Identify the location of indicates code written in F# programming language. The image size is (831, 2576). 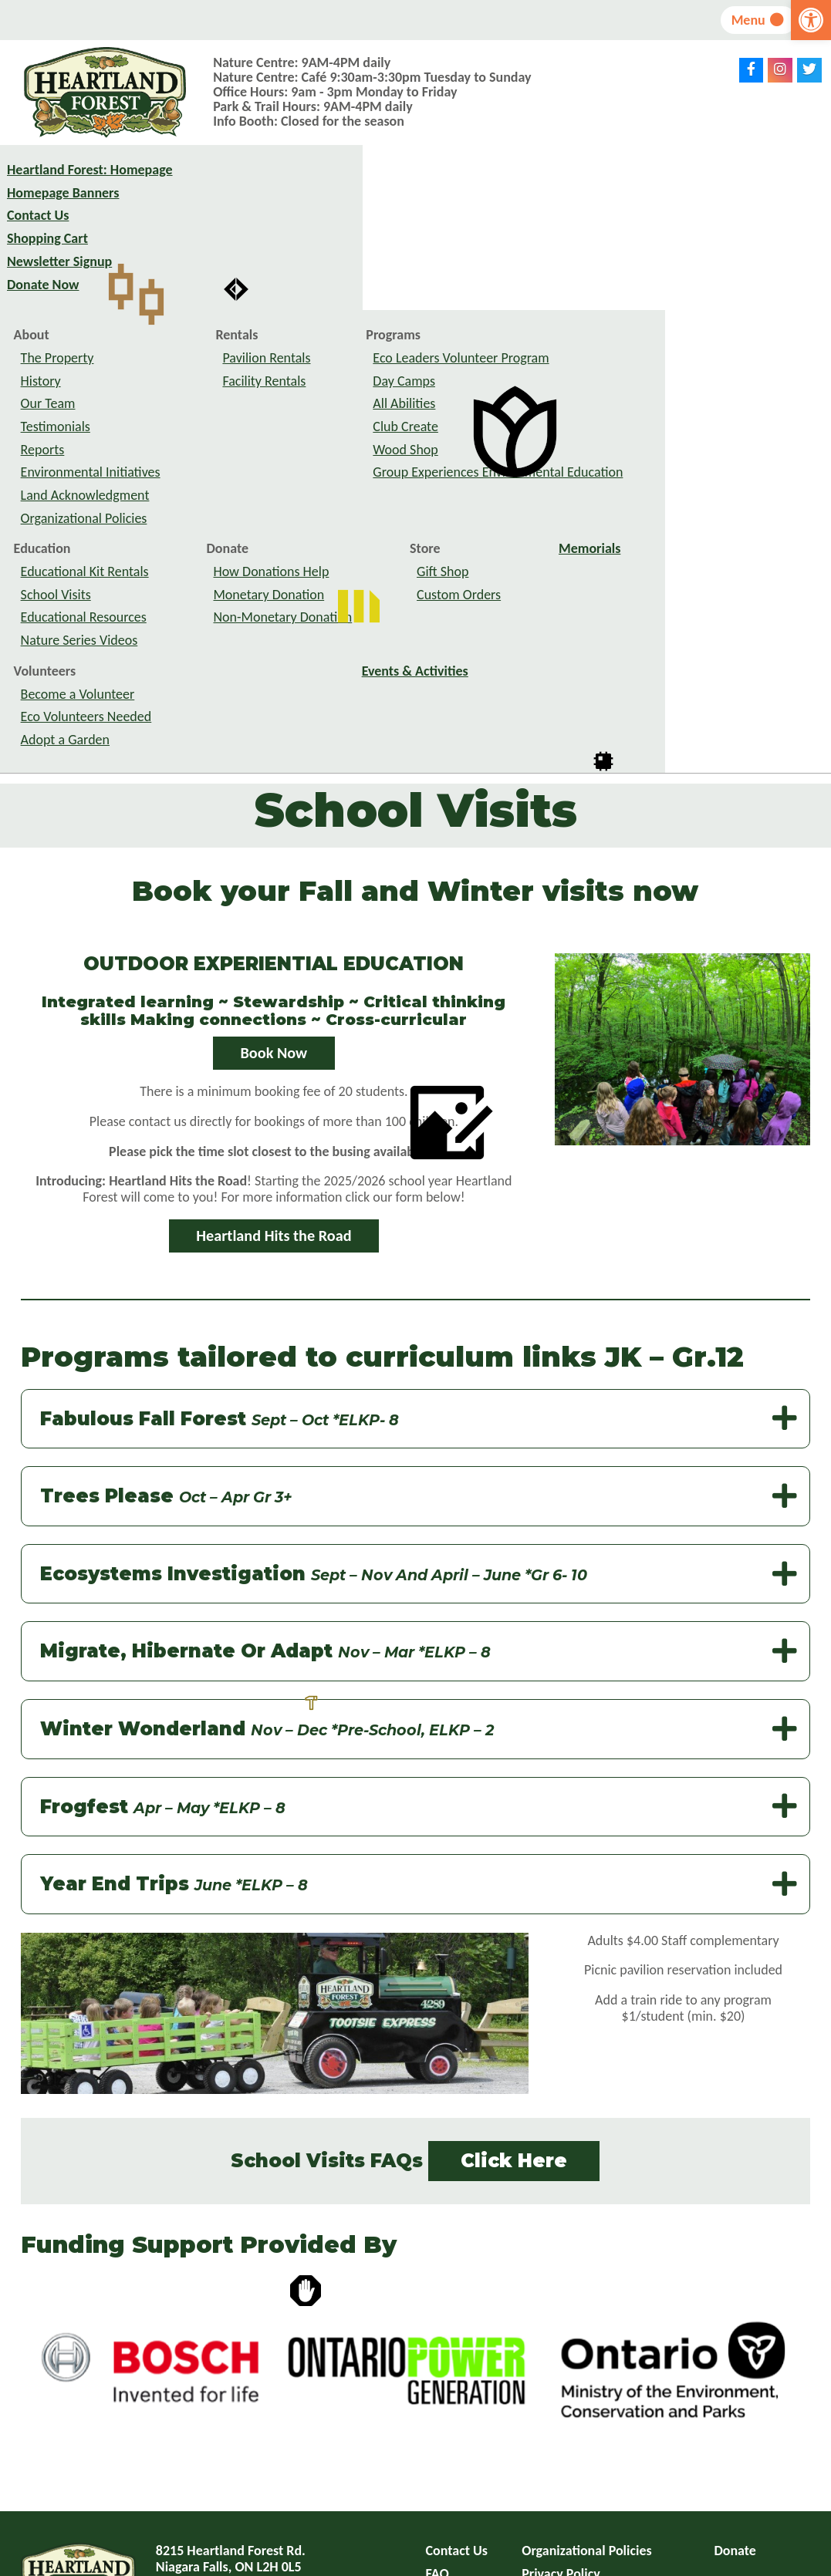
(236, 289).